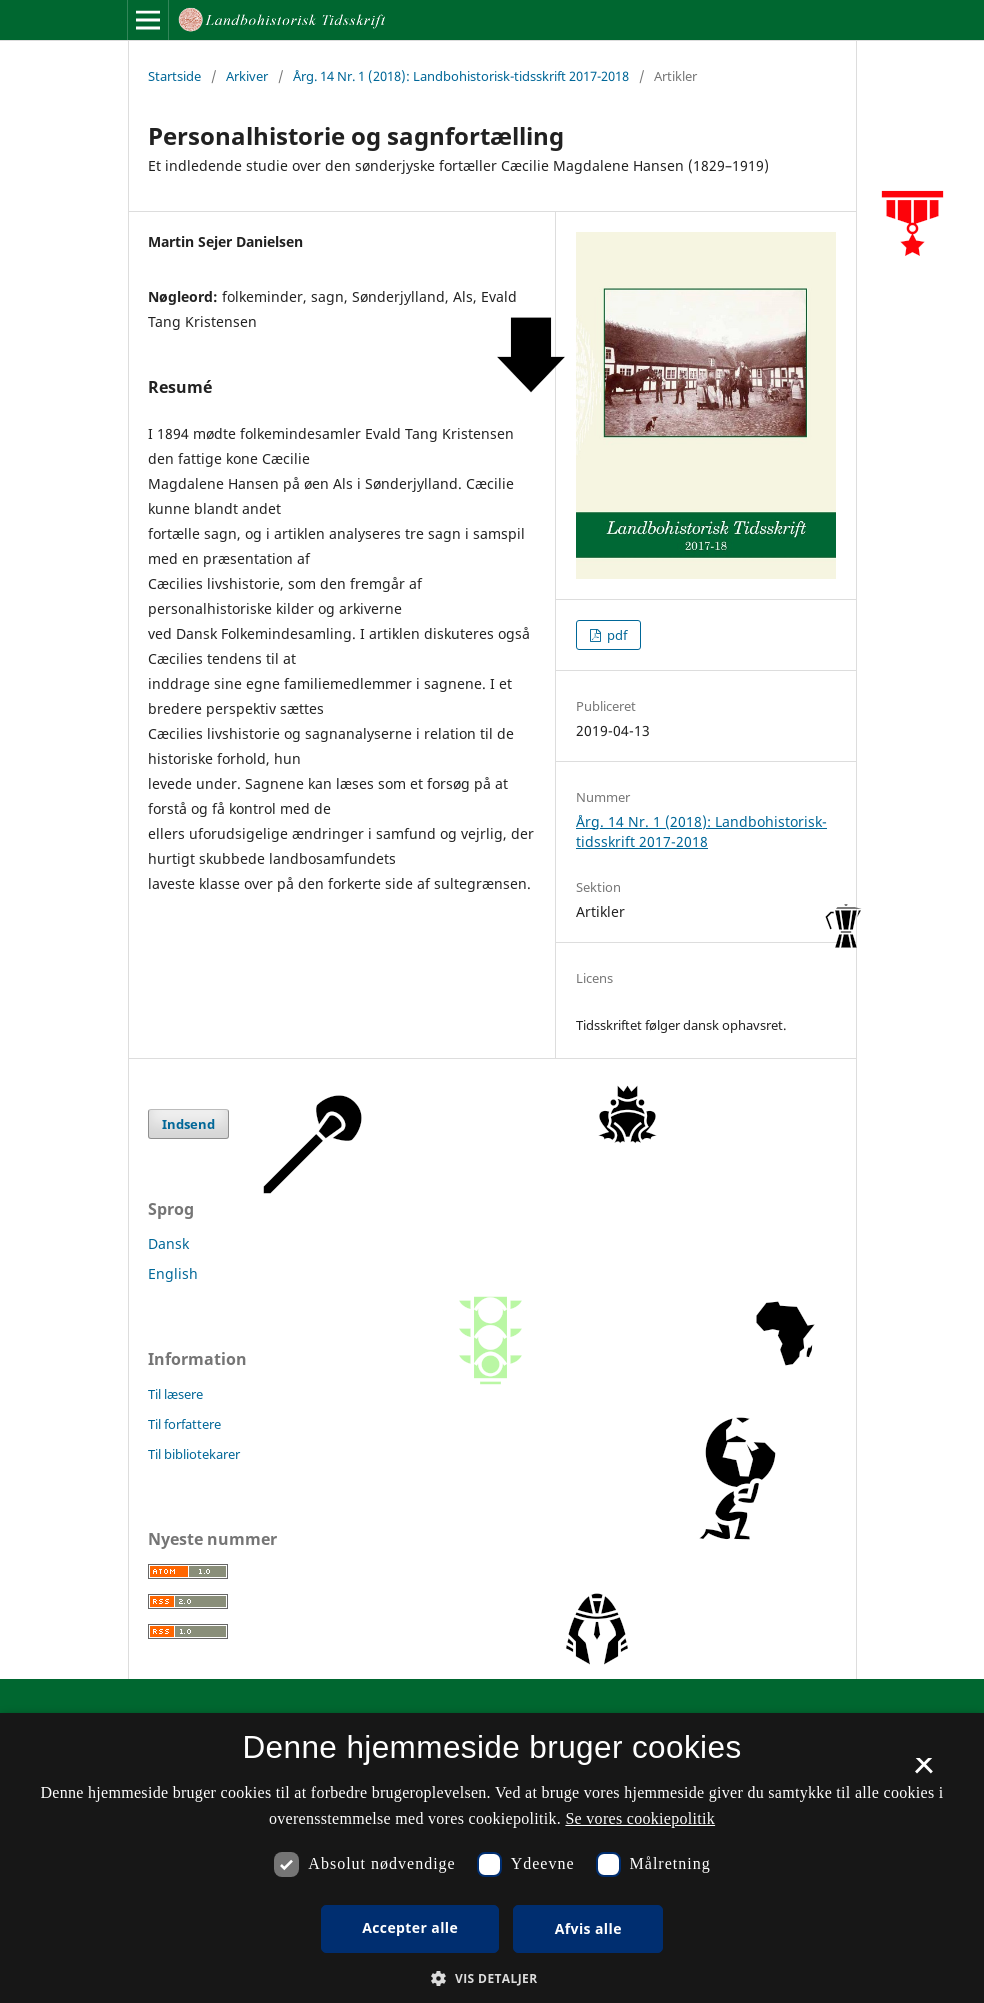  Describe the element at coordinates (785, 1333) in the screenshot. I see `select africa as your region` at that location.